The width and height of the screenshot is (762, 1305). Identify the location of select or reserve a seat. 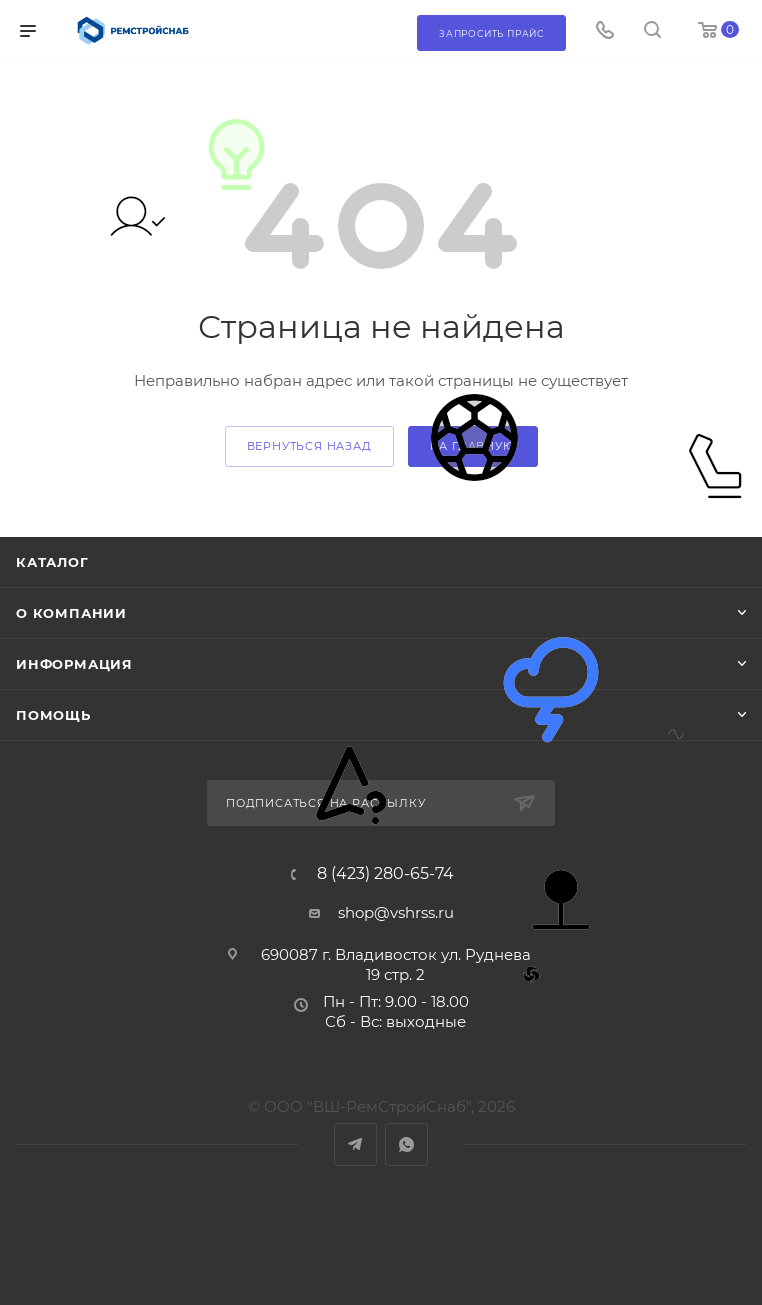
(714, 466).